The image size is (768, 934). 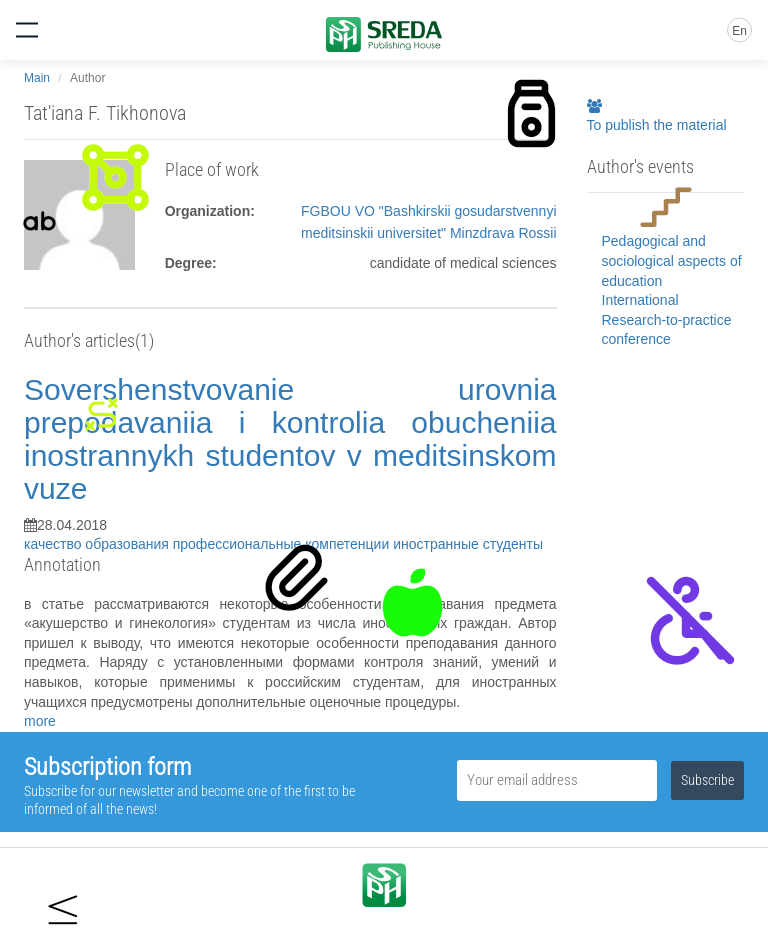 I want to click on view complex network topology, so click(x=115, y=177).